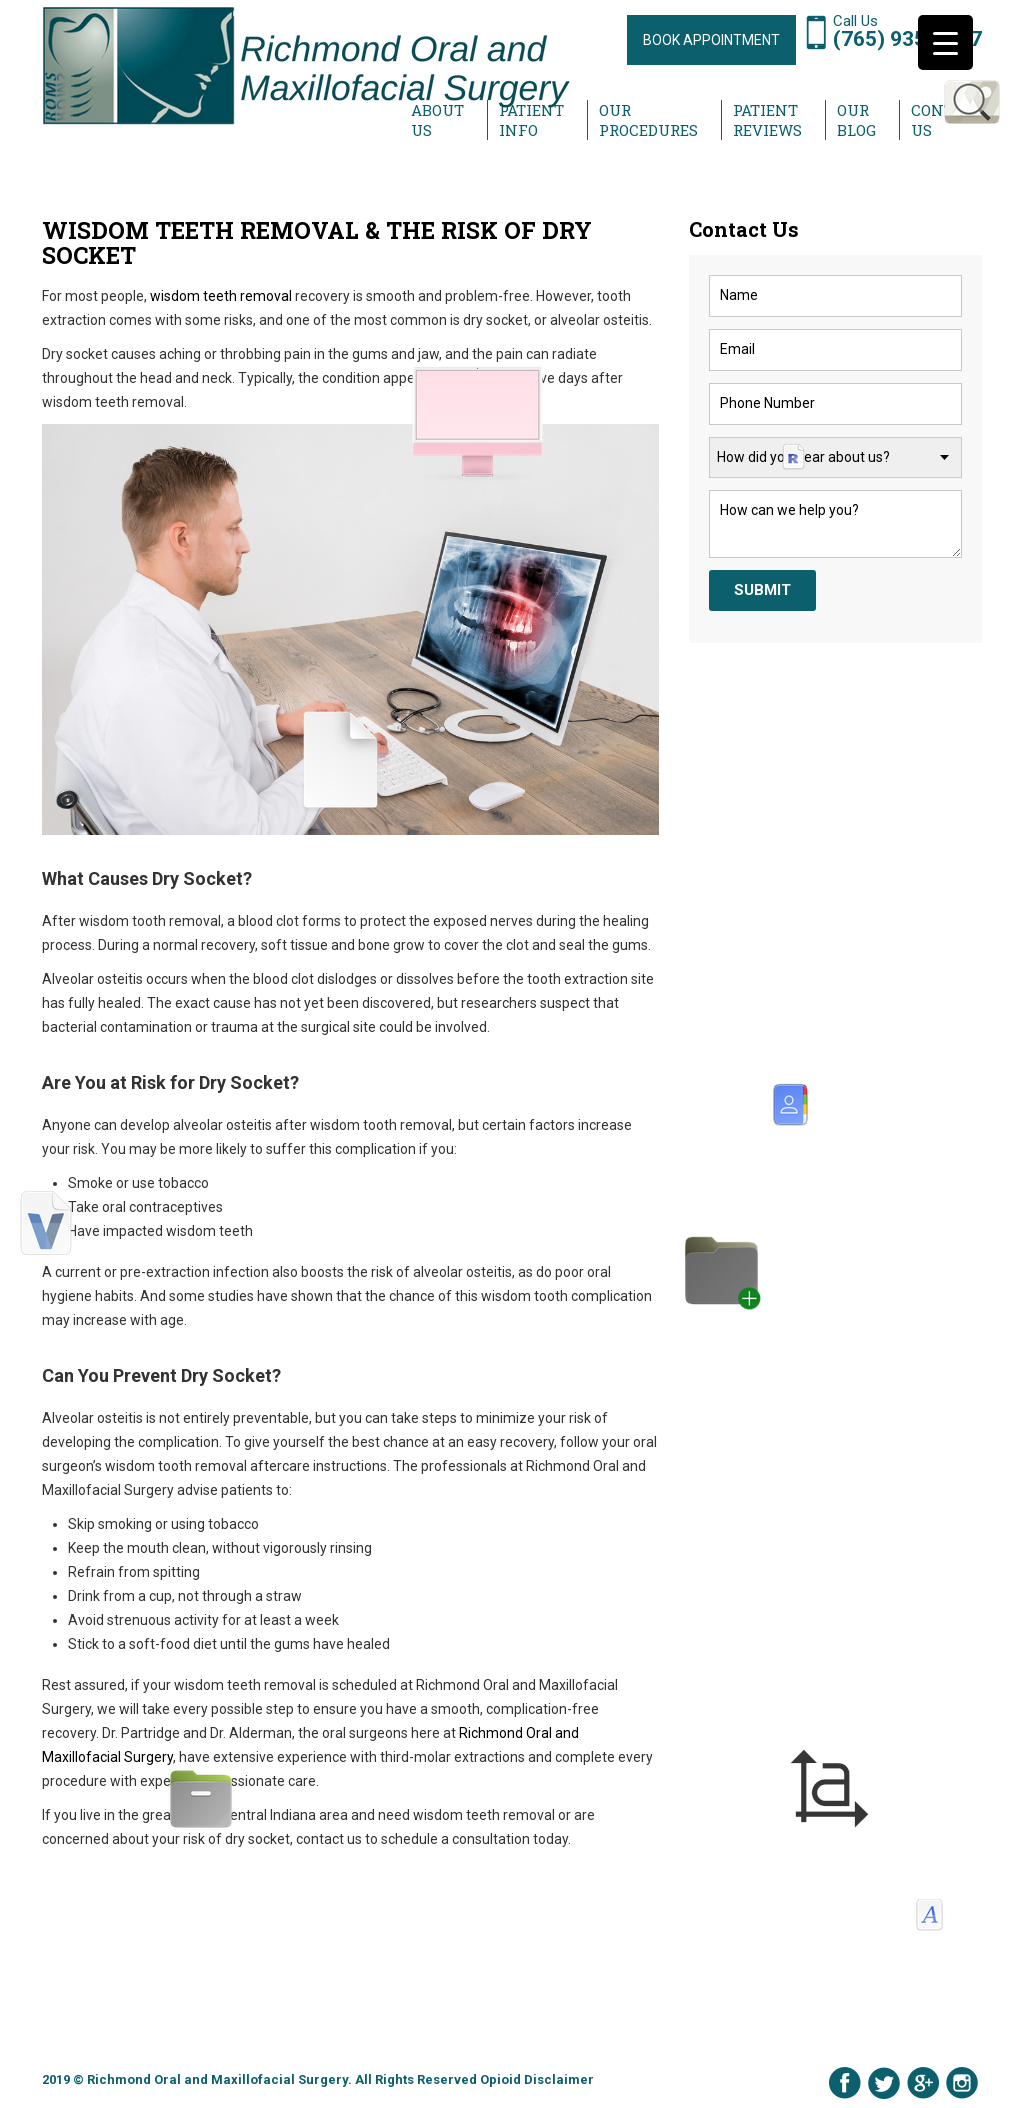 The image size is (1024, 2108). What do you see at coordinates (929, 1914) in the screenshot?
I see `open a font file` at bounding box center [929, 1914].